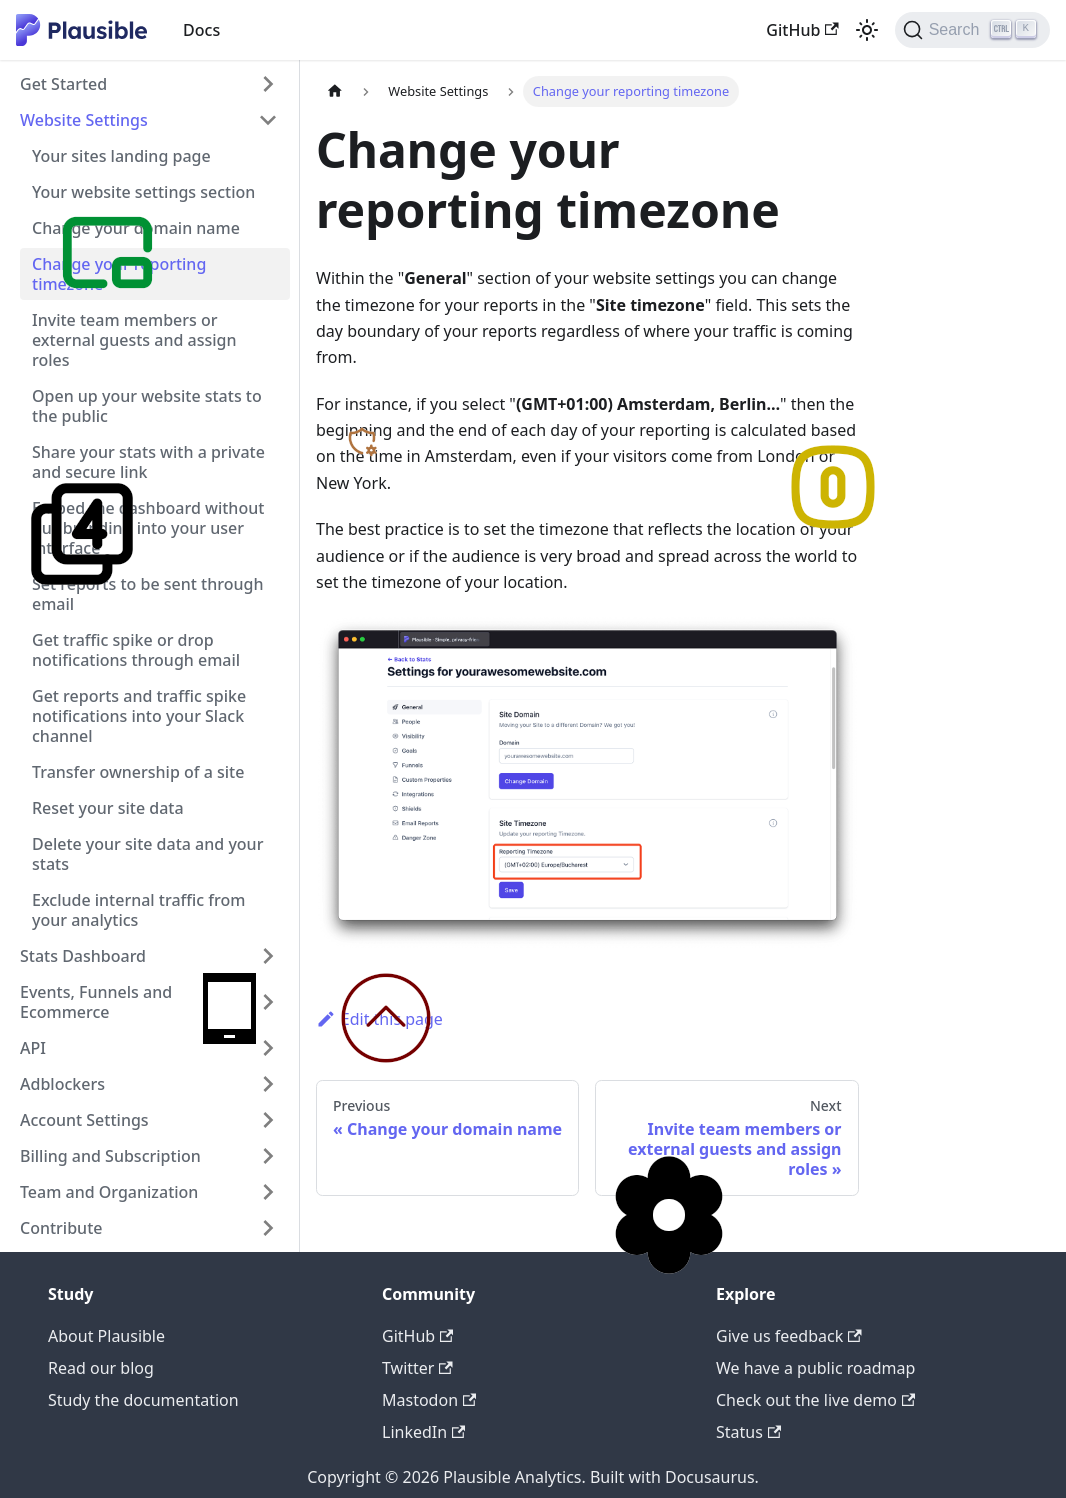  I want to click on scroll up or return to top, so click(386, 1018).